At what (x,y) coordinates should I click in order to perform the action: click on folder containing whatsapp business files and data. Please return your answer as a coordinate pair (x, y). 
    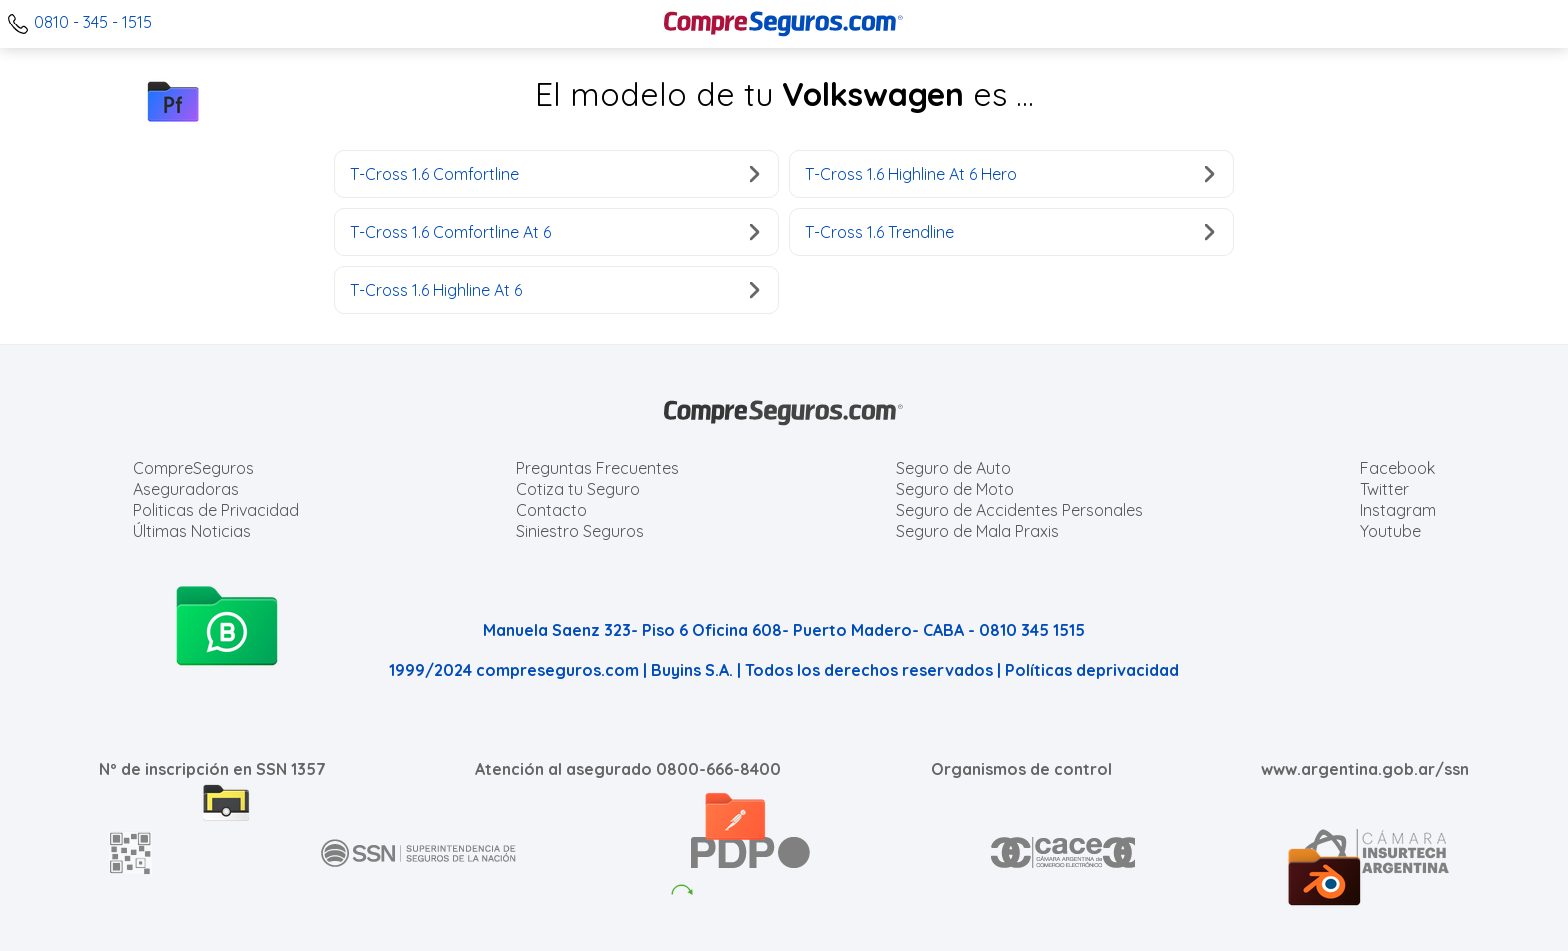
    Looking at the image, I should click on (226, 628).